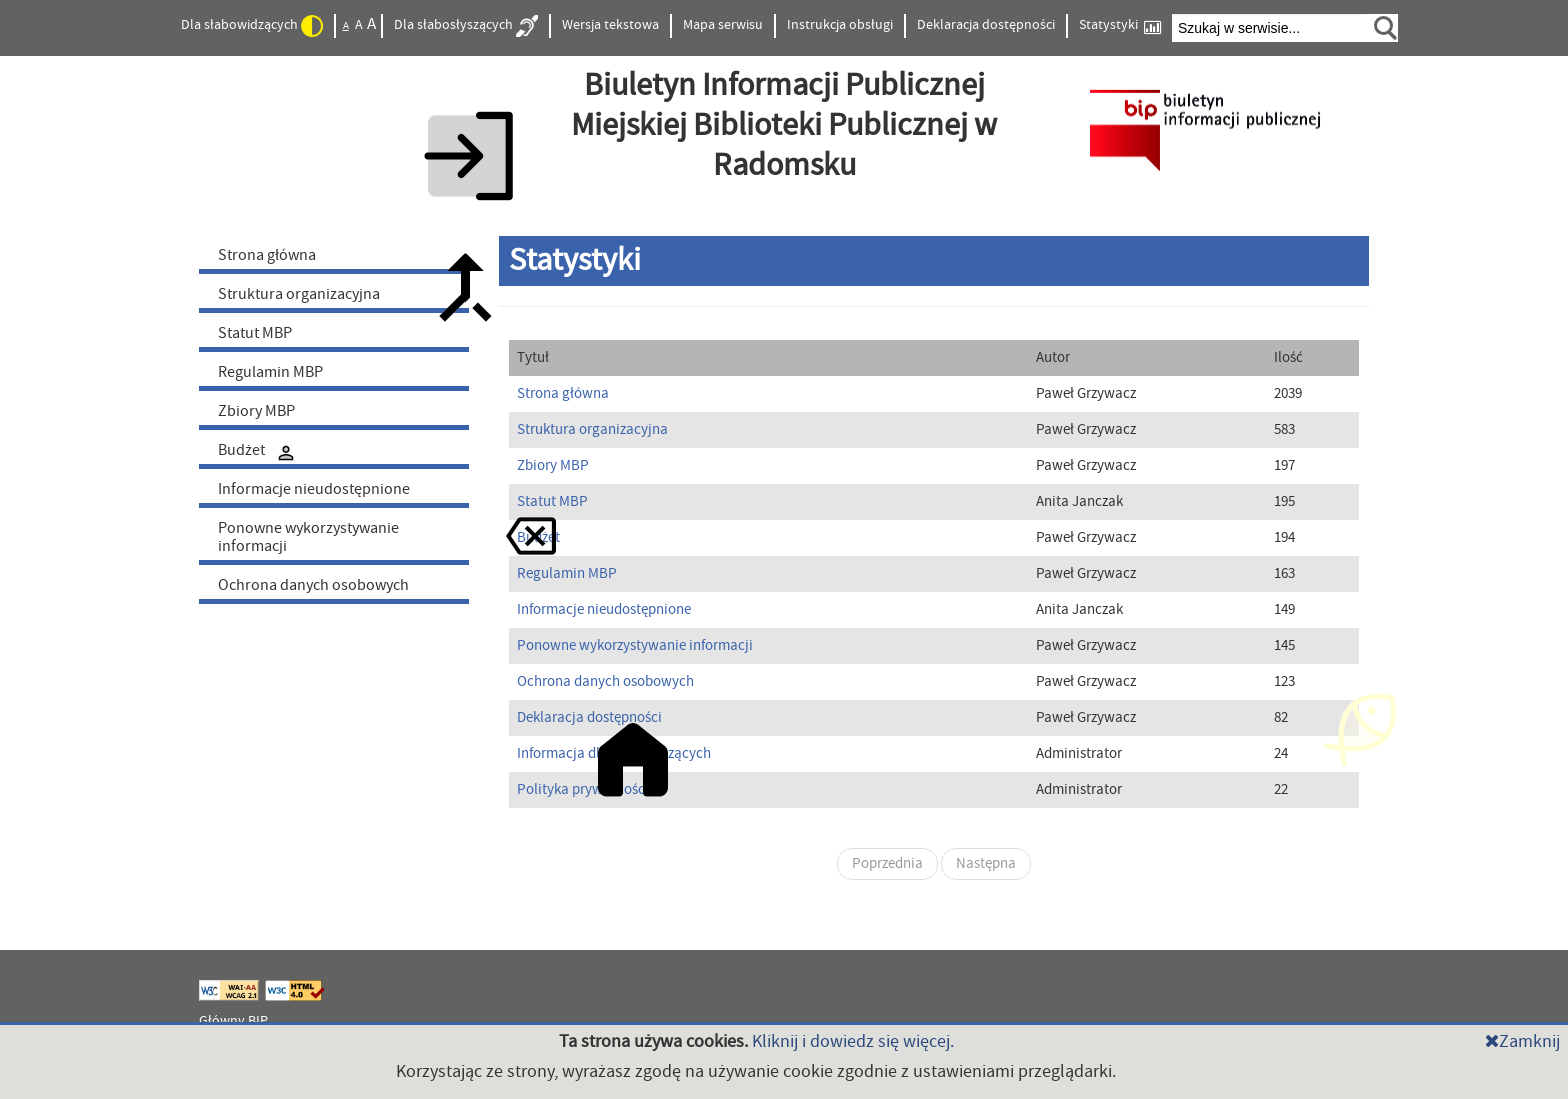 Image resolution: width=1568 pixels, height=1099 pixels. I want to click on go to home screen, so click(633, 763).